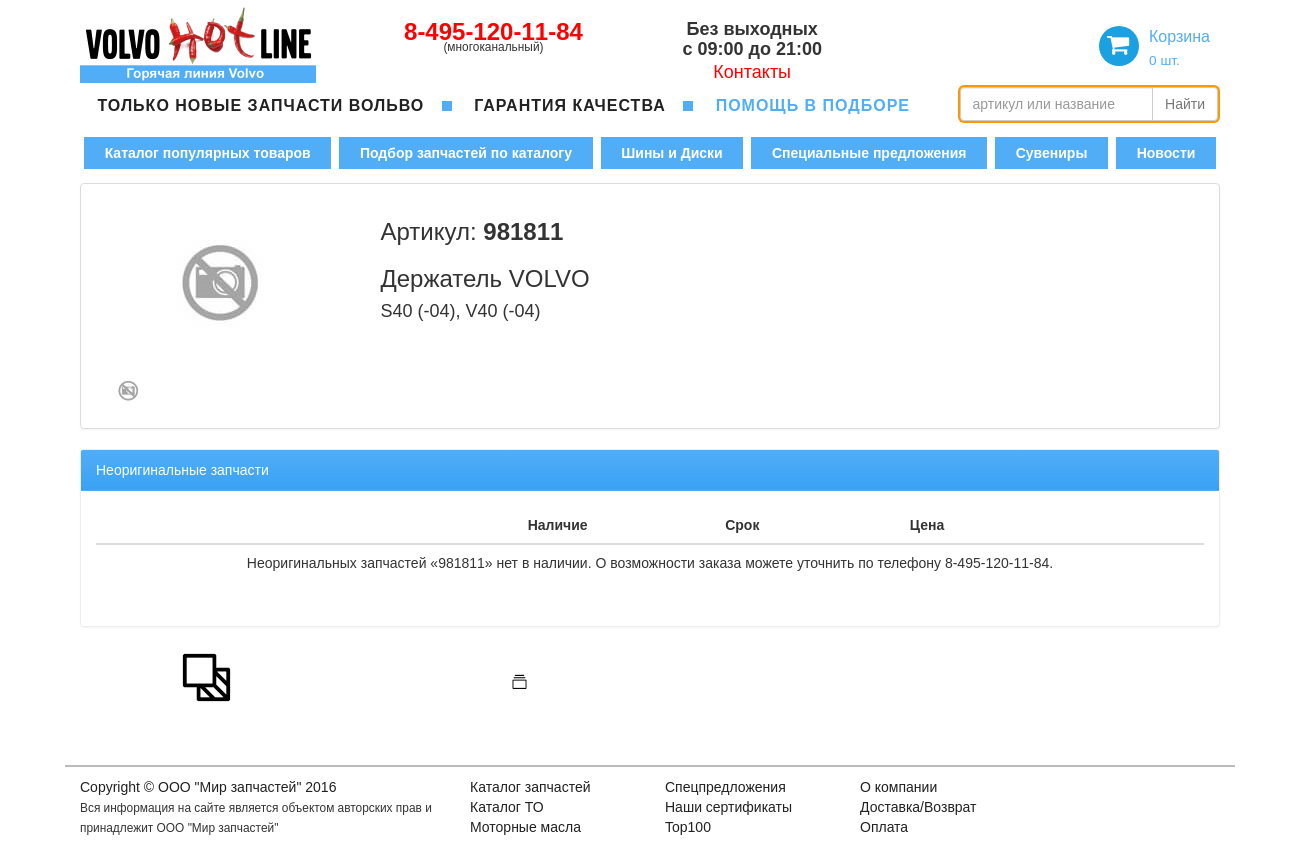 This screenshot has width=1300, height=847. I want to click on view stacked cards or layers, so click(519, 682).